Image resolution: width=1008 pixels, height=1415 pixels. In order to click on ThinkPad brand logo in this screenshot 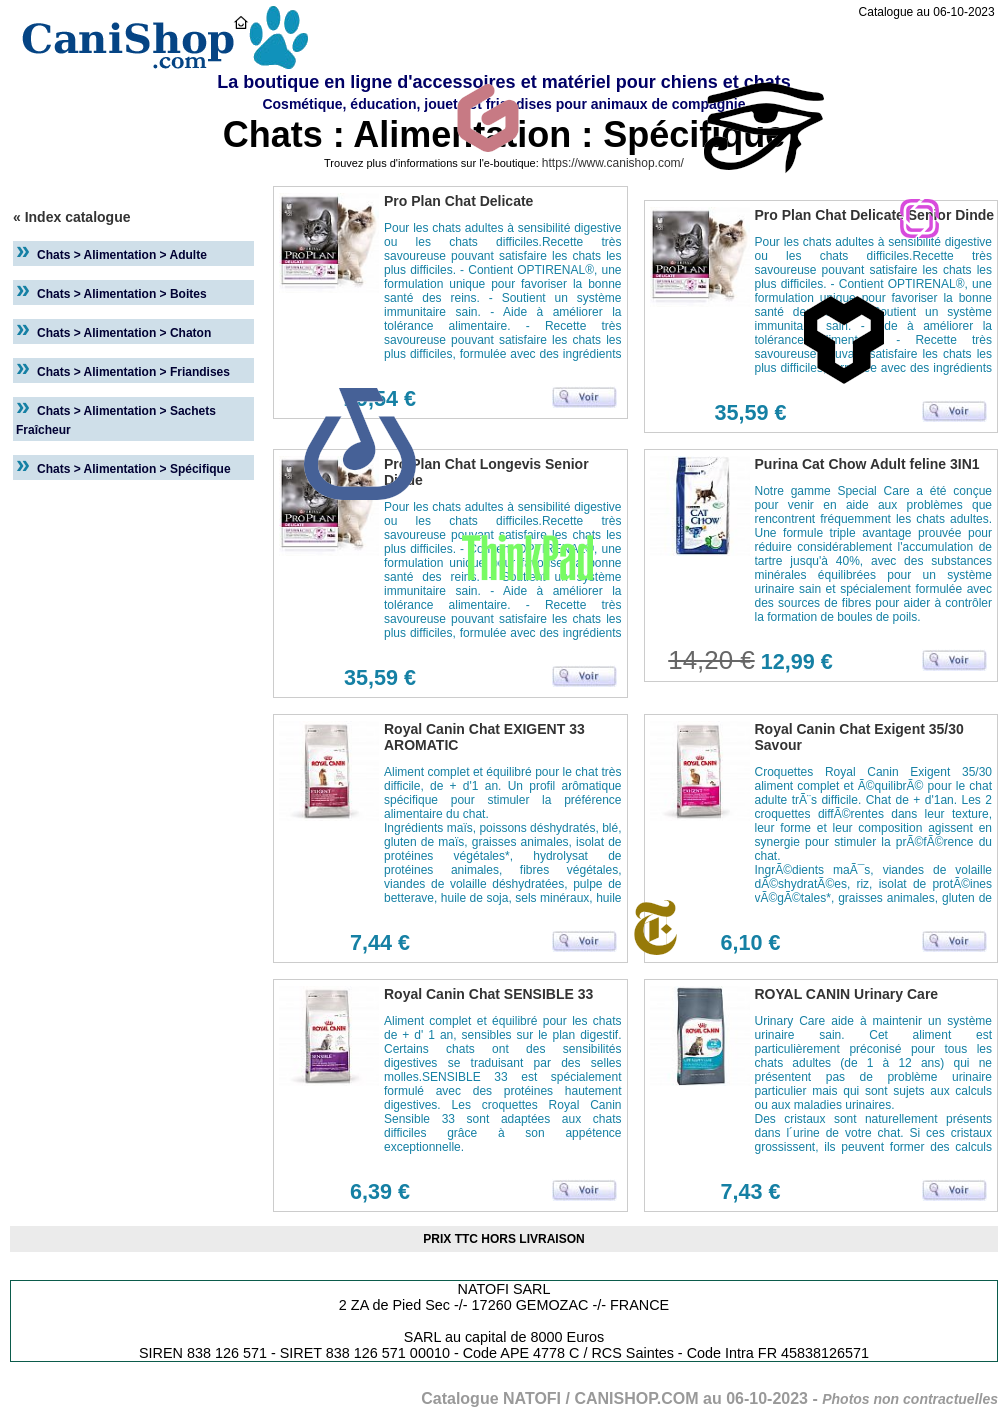, I will do `click(527, 557)`.